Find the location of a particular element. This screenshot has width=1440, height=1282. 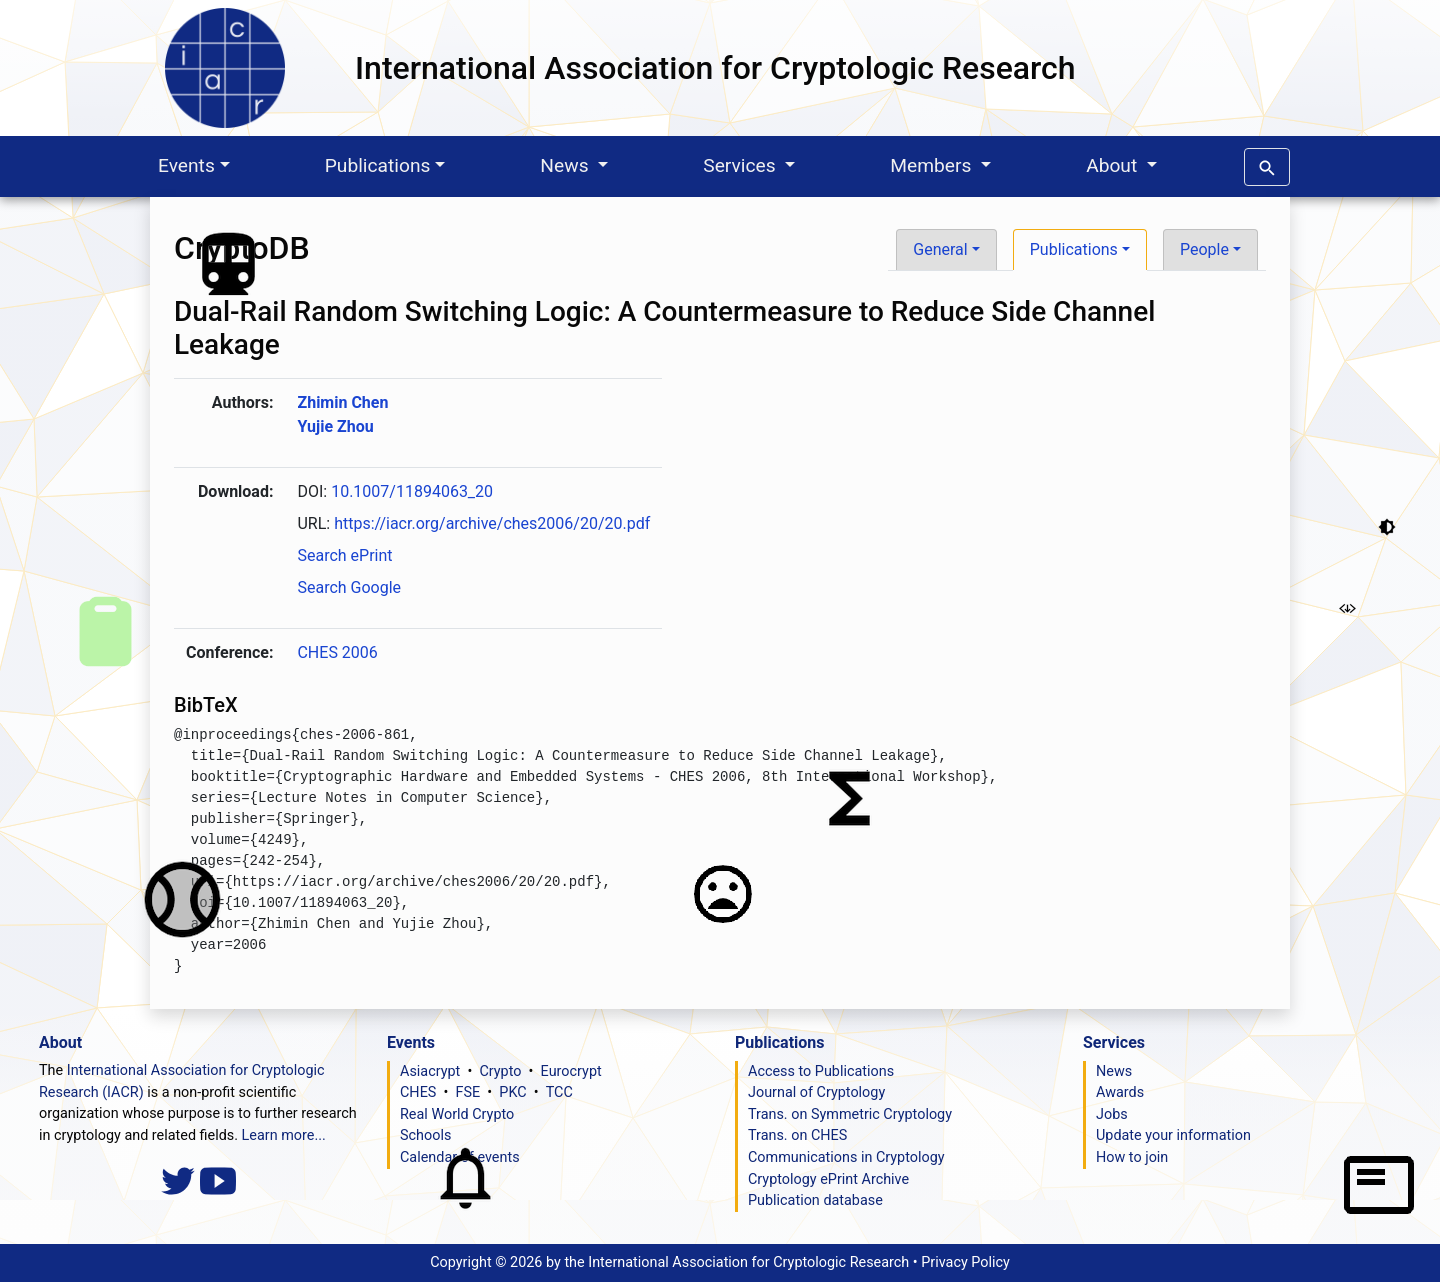

adjust screen brightness level is located at coordinates (1387, 527).